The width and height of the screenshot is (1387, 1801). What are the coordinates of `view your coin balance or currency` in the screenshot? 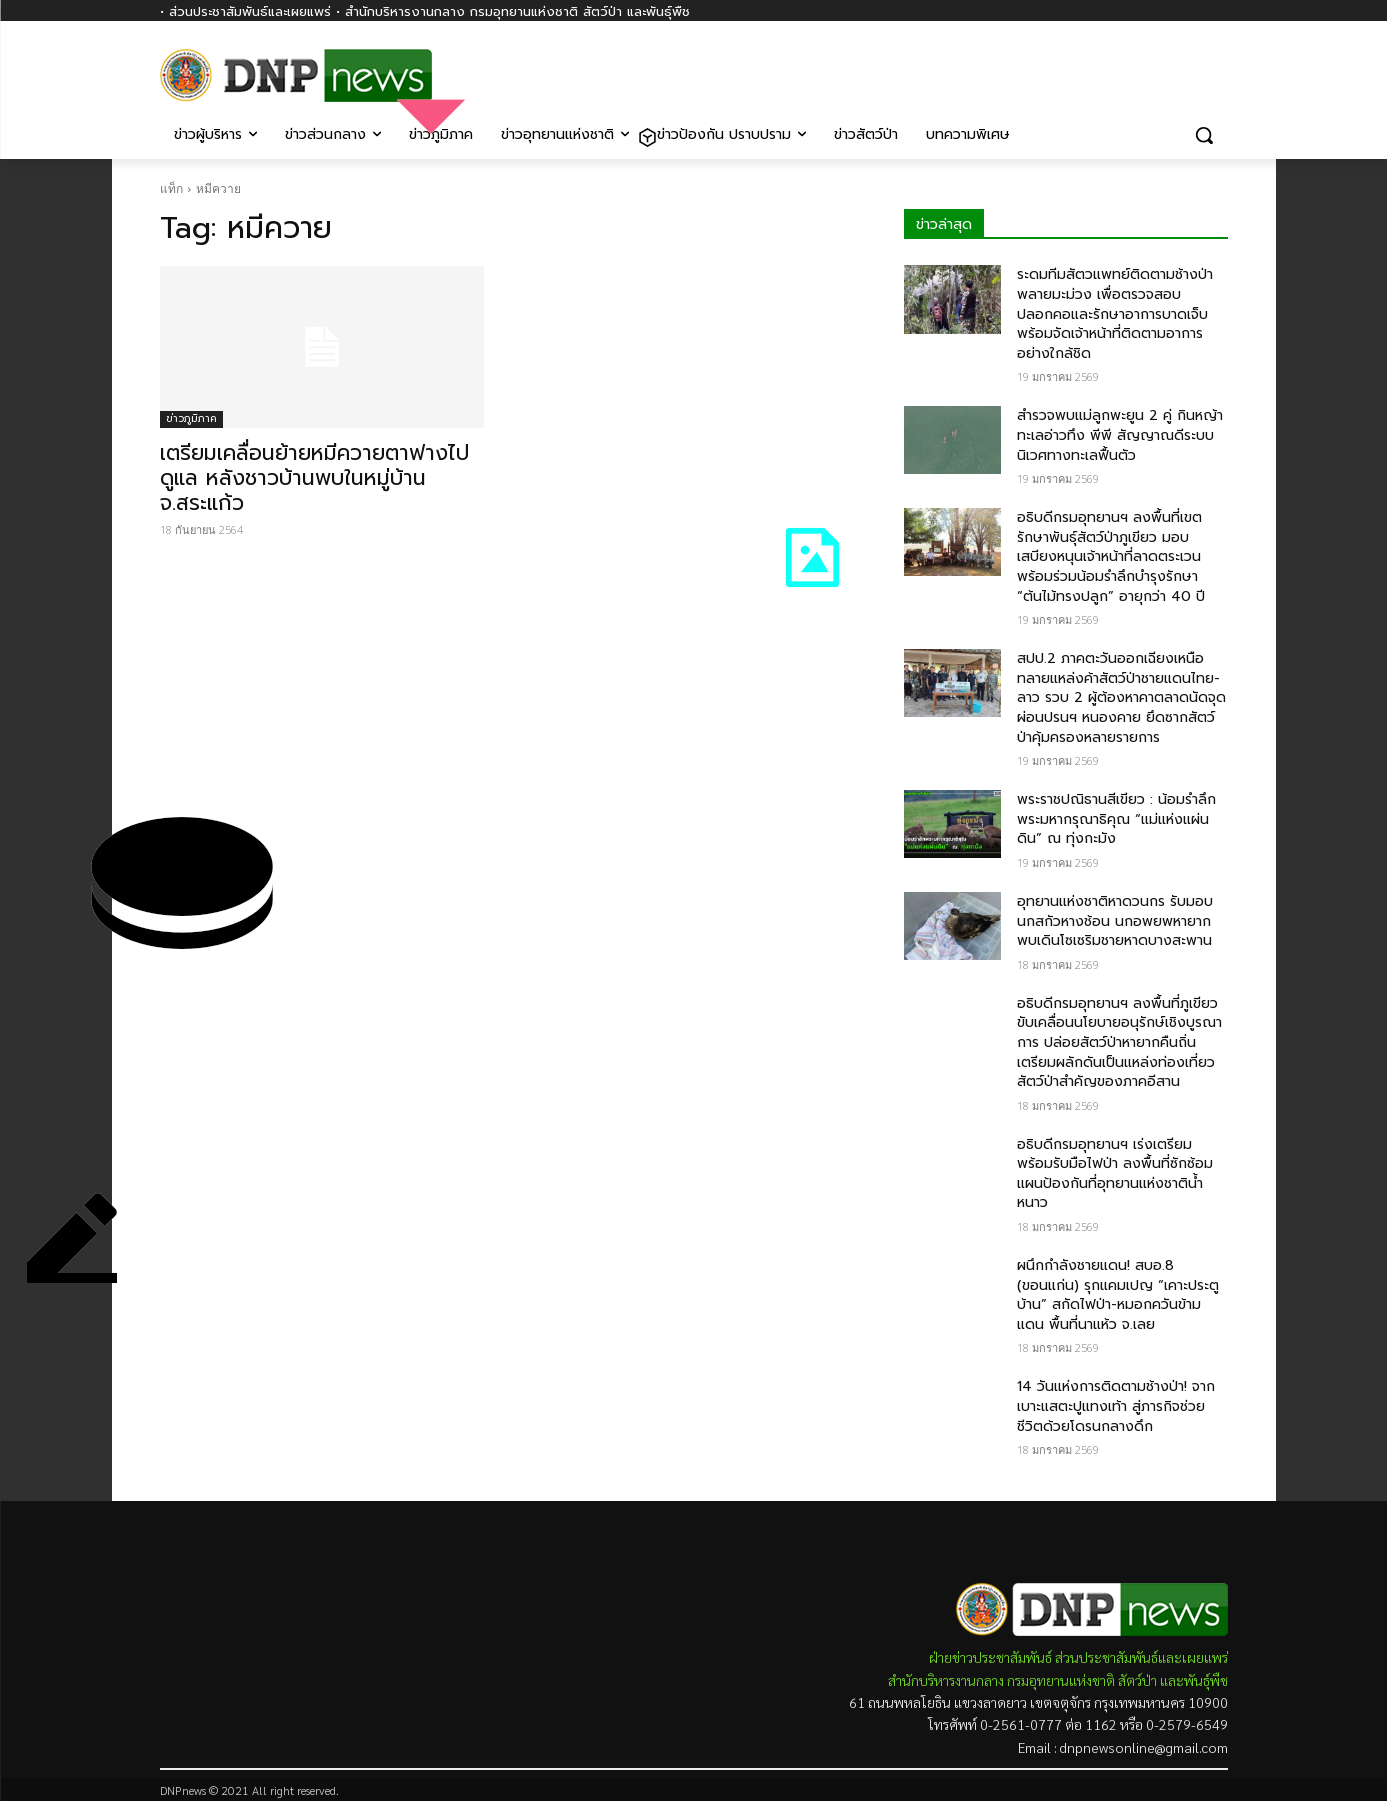 It's located at (182, 883).